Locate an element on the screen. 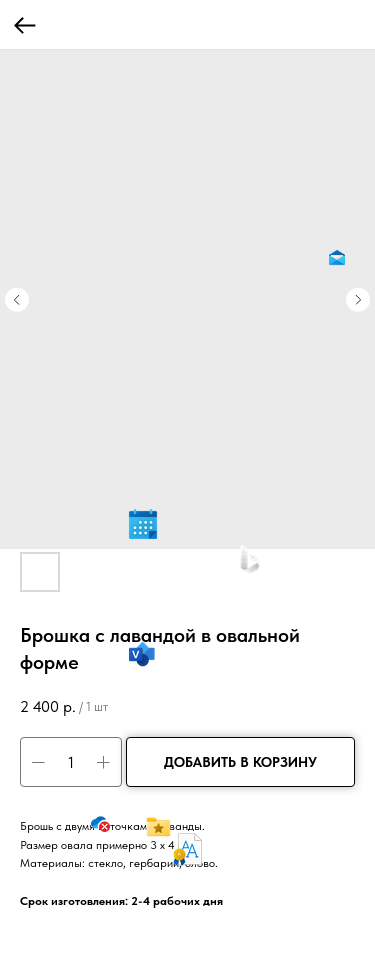 Image resolution: width=375 pixels, height=970 pixels. open your favorites folder is located at coordinates (158, 827).